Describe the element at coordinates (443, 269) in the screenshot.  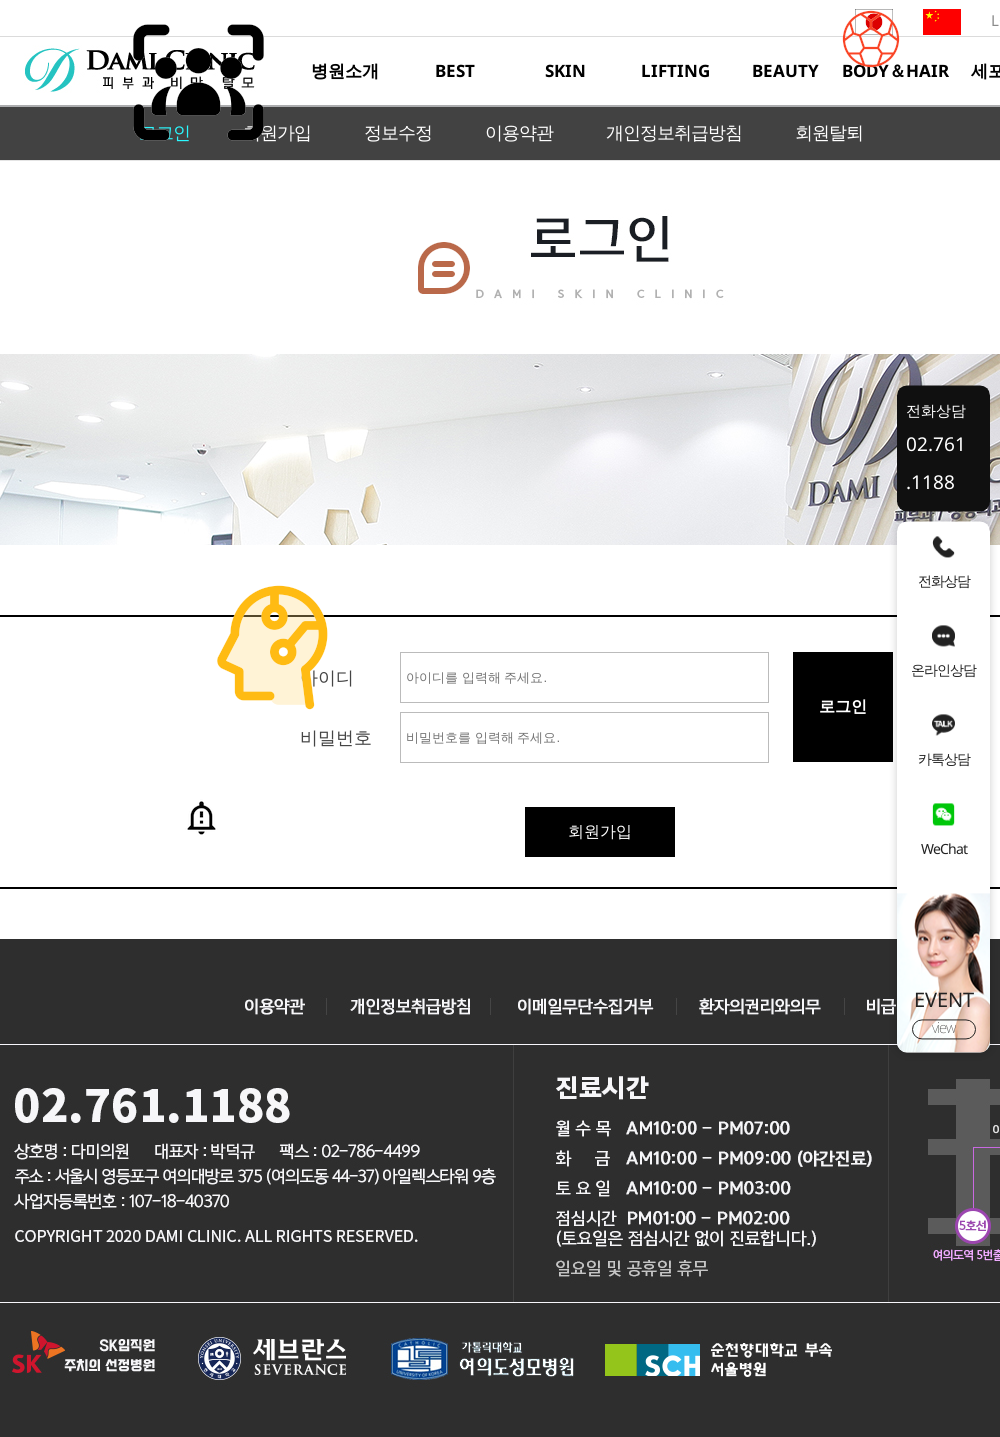
I see `open chat or messaging` at that location.